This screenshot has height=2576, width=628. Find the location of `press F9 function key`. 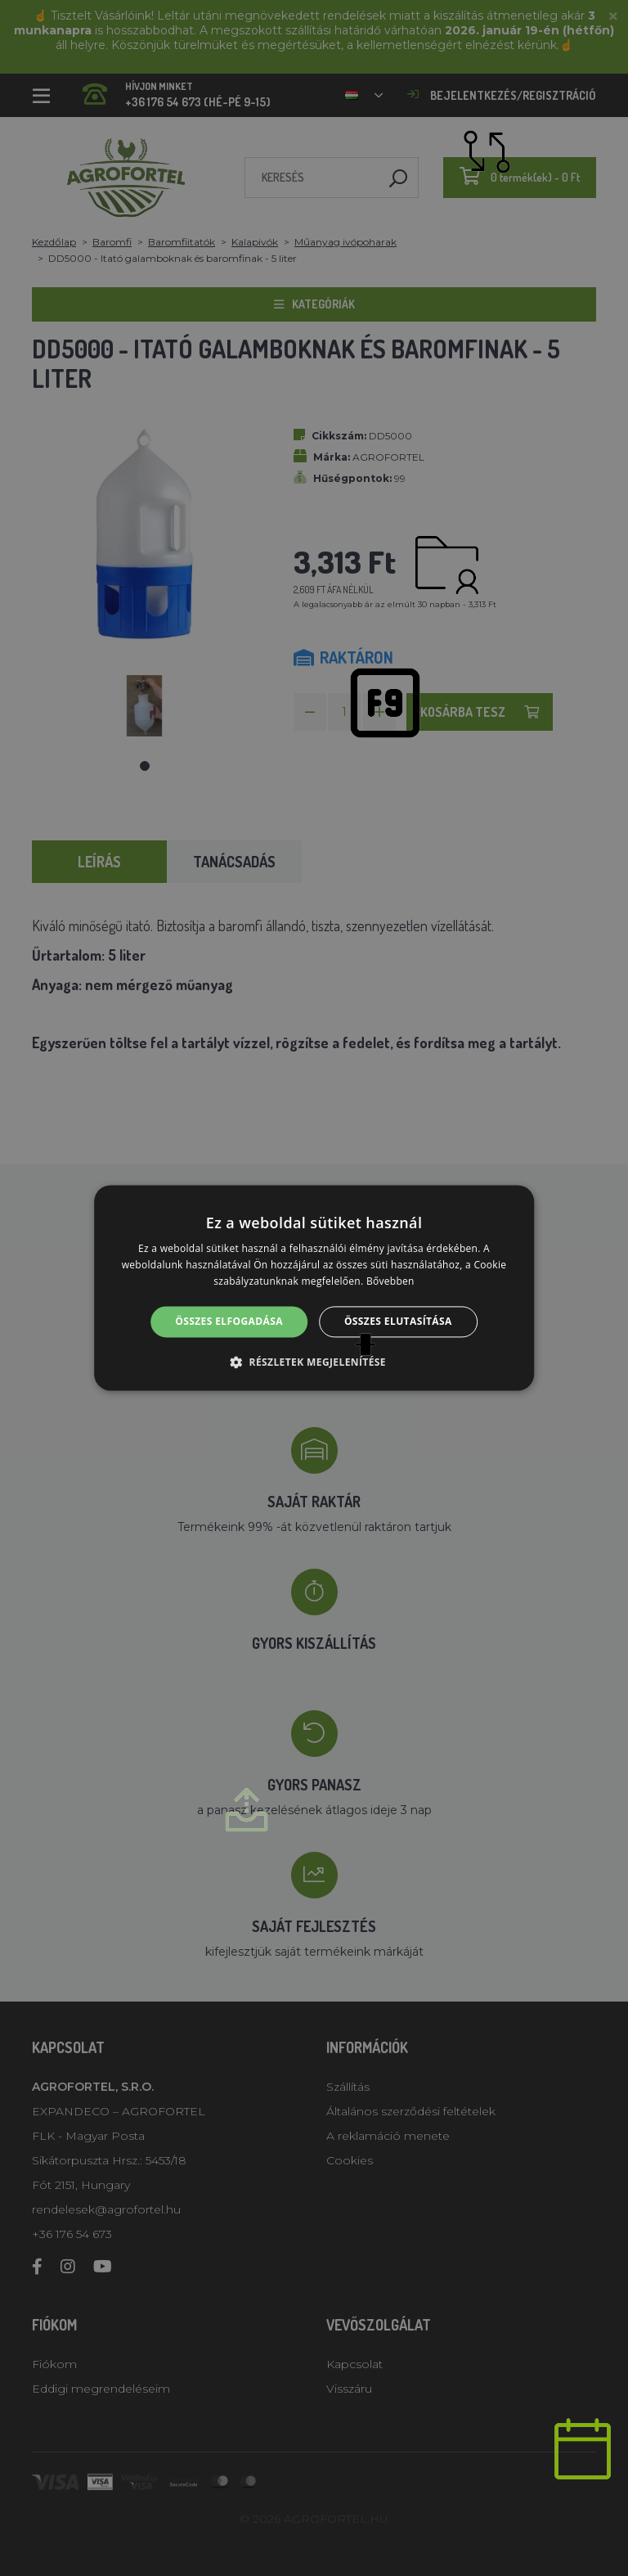

press F9 function key is located at coordinates (385, 703).